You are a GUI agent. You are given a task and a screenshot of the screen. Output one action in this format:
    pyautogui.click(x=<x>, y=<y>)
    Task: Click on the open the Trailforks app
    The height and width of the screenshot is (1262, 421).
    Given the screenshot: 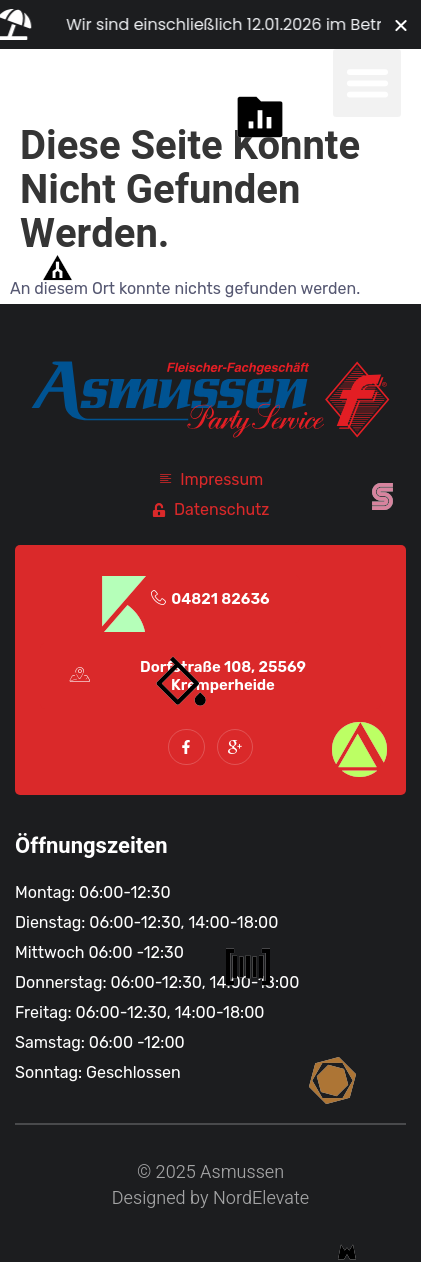 What is the action you would take?
    pyautogui.click(x=57, y=267)
    